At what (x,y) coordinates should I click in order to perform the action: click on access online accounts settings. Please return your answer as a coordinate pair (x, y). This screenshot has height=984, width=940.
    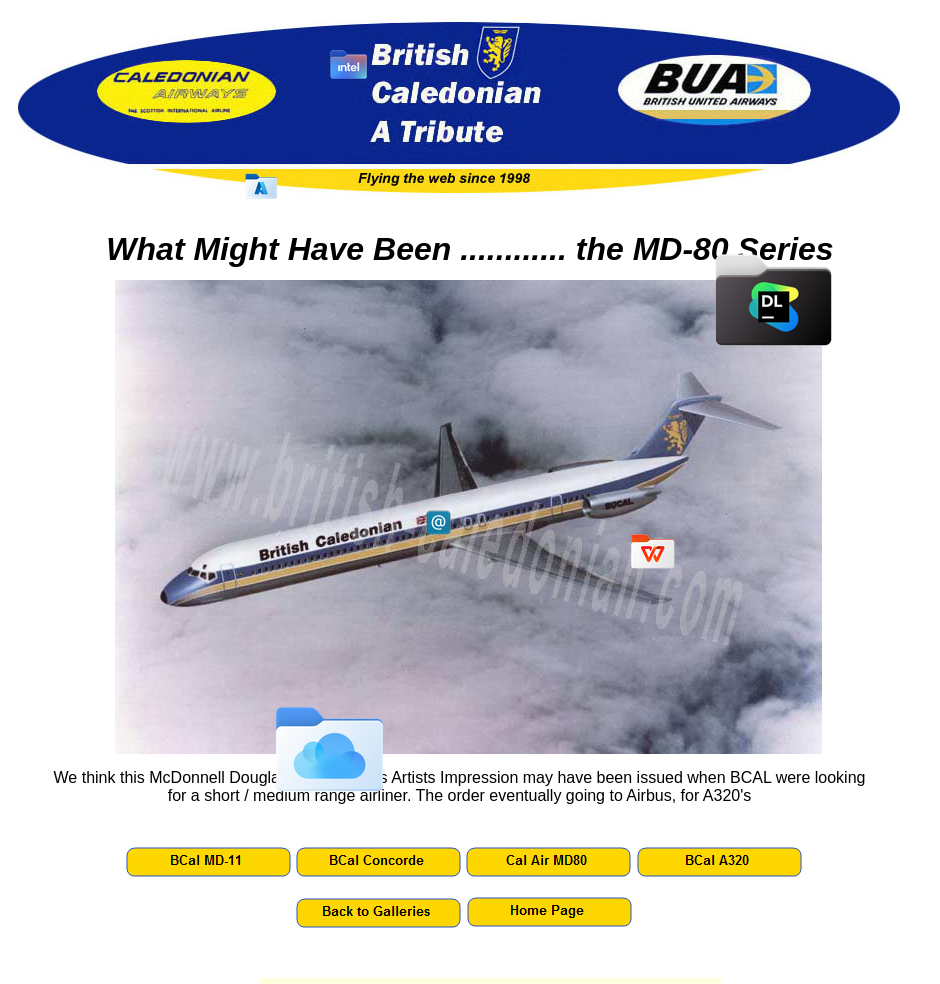
    Looking at the image, I should click on (438, 522).